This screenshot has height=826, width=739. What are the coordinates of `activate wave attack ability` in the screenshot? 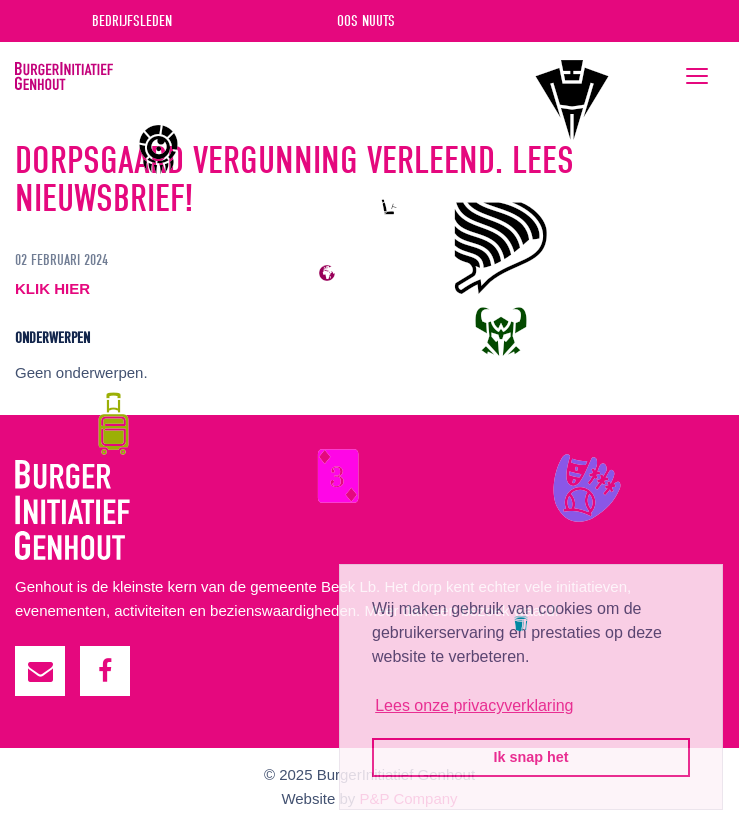 It's located at (500, 248).